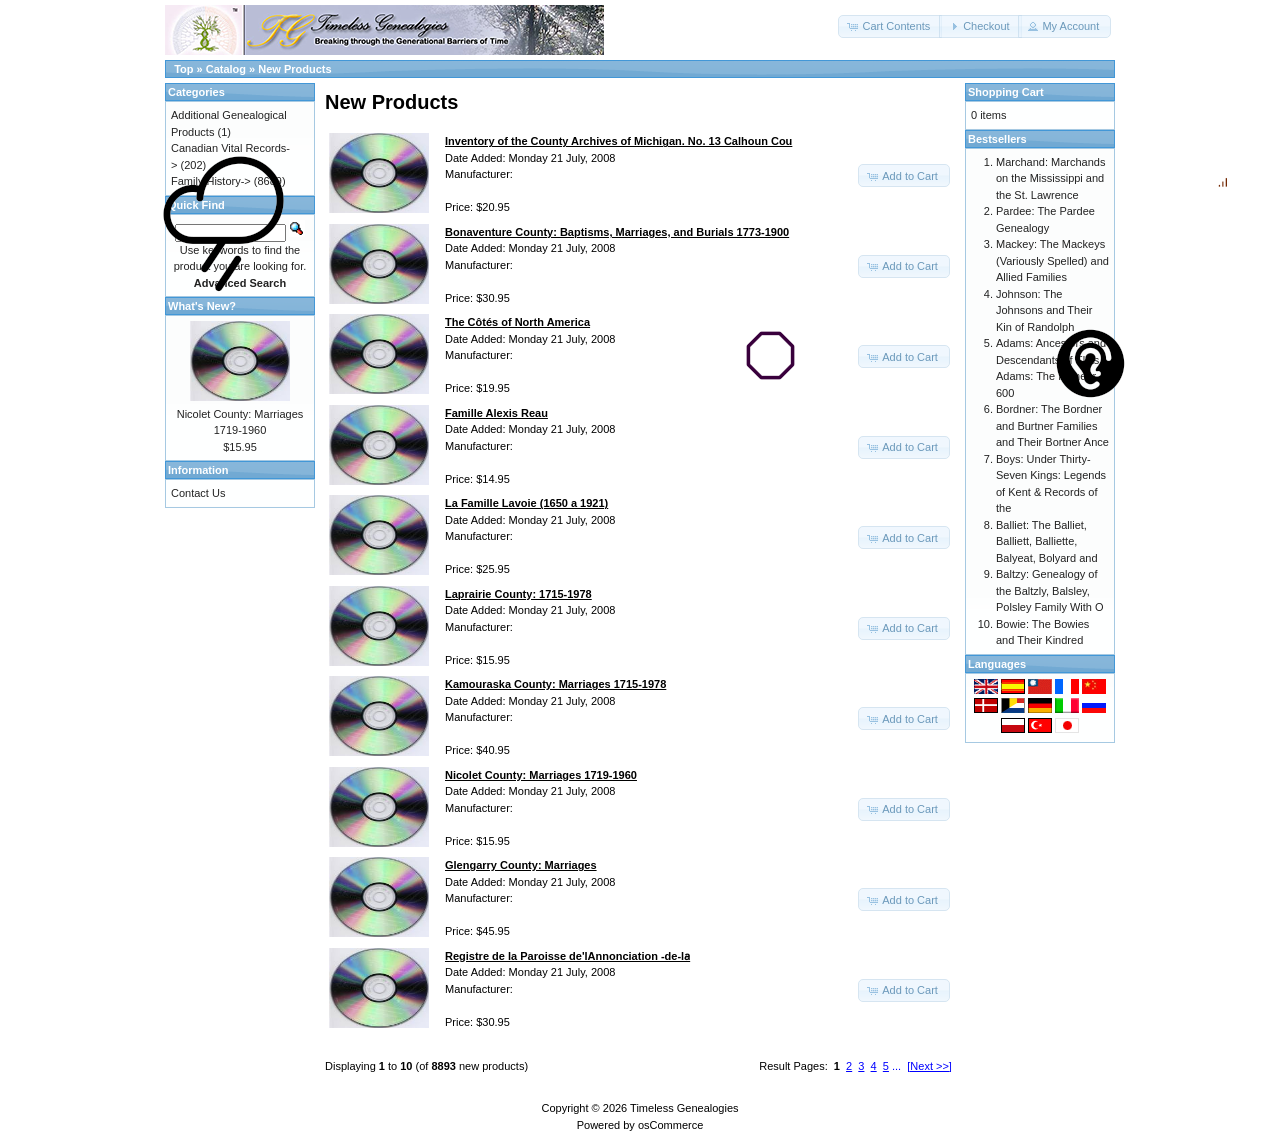 This screenshot has width=1280, height=1144. I want to click on access accessibility or hearing settings, so click(1090, 363).